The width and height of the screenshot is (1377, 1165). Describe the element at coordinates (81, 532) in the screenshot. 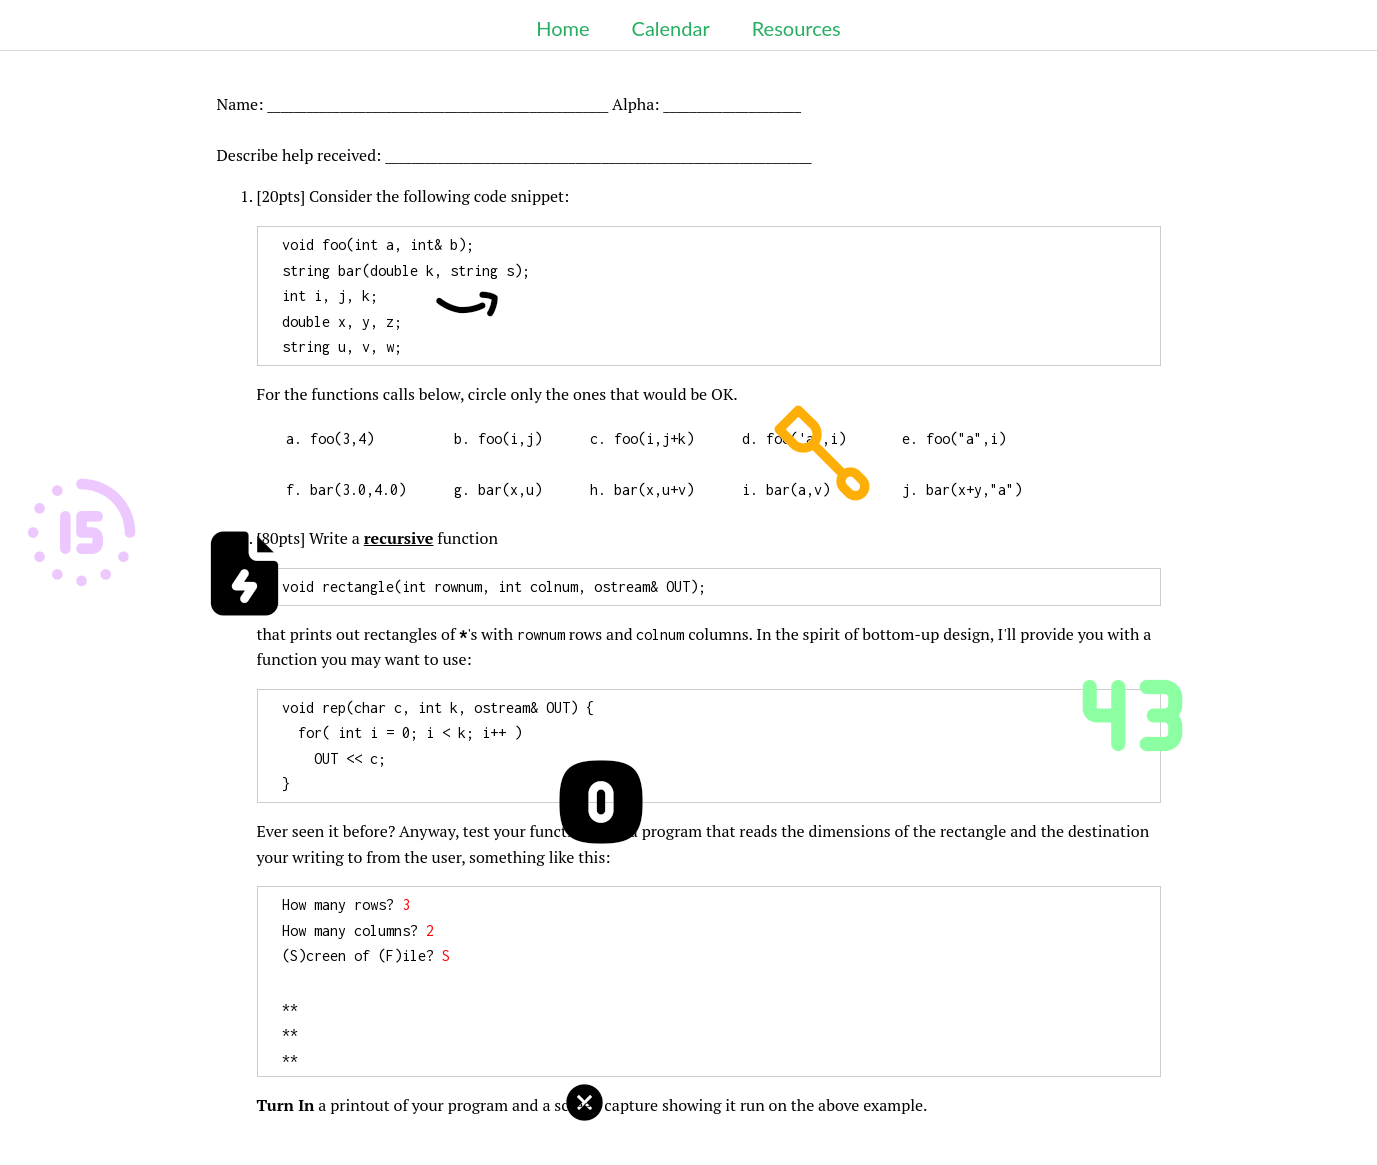

I see `set a 15-minute timer` at that location.